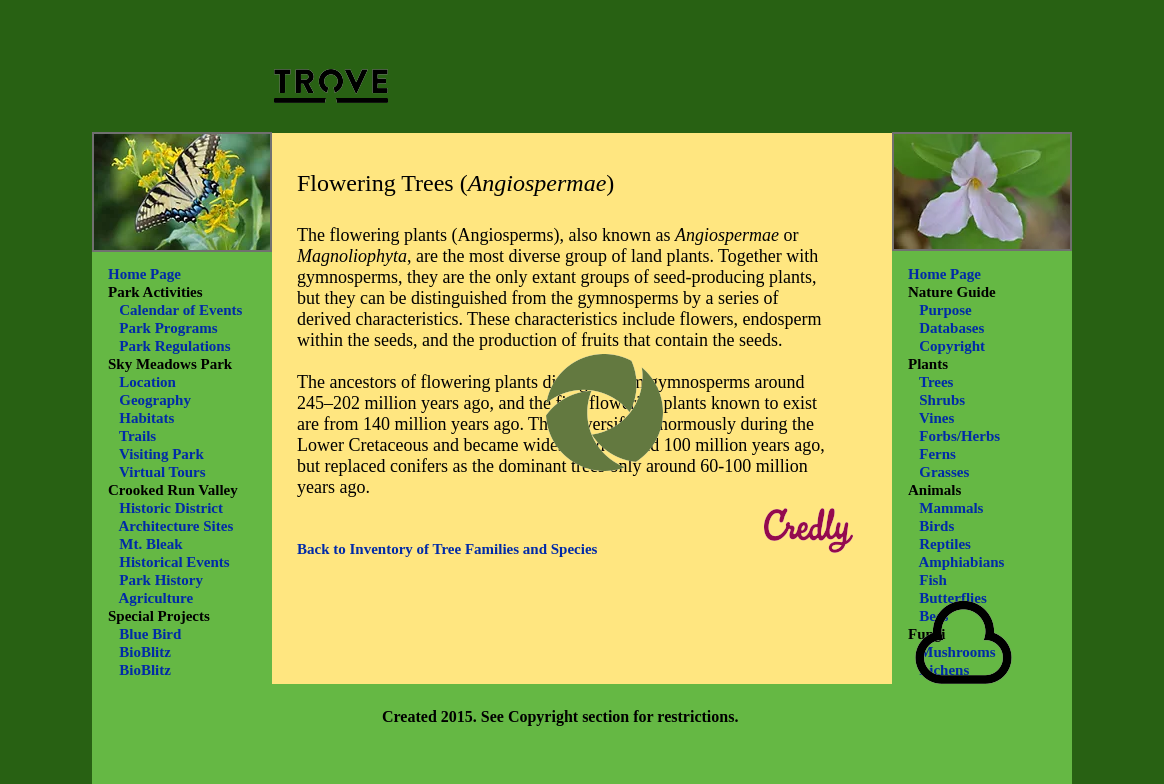 This screenshot has height=784, width=1164. Describe the element at coordinates (808, 530) in the screenshot. I see `visit credly profile or credentials` at that location.